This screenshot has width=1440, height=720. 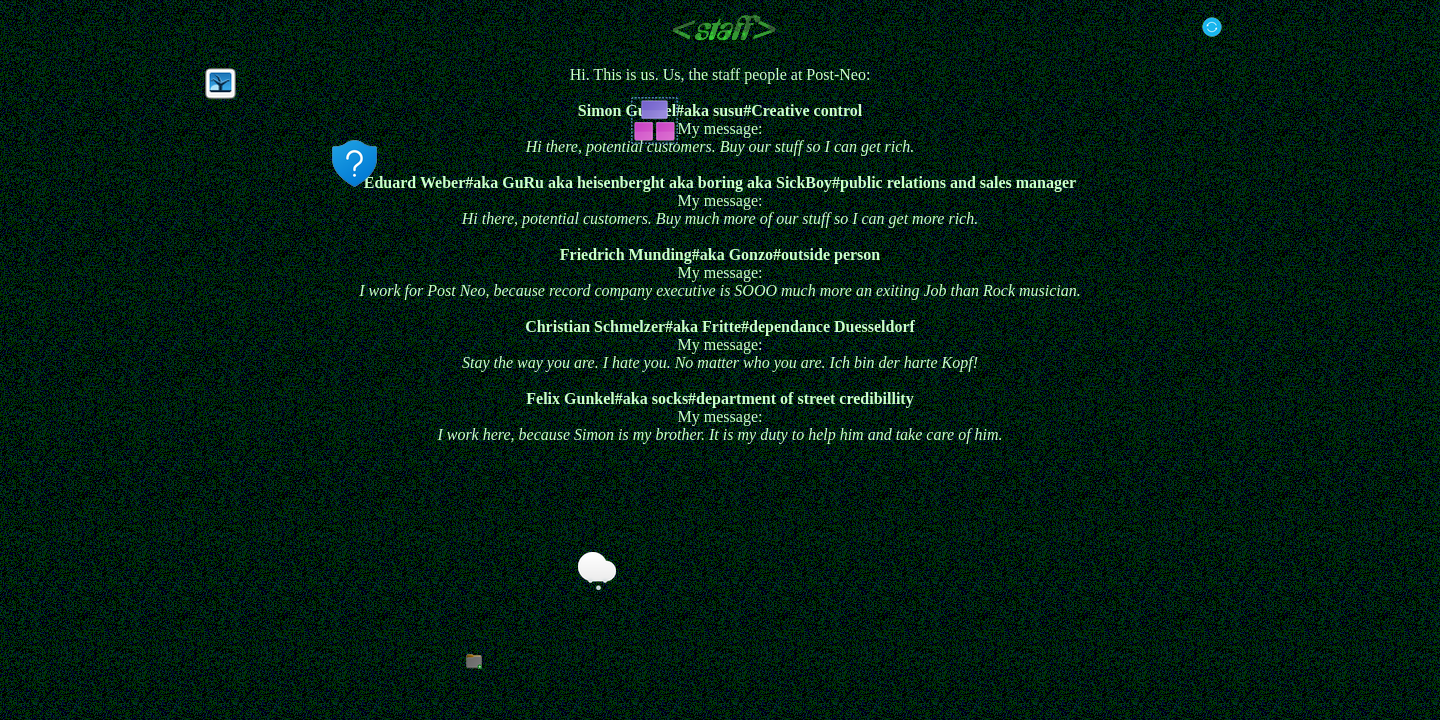 I want to click on file is currently syncing with Insync cloud storage, so click(x=1212, y=27).